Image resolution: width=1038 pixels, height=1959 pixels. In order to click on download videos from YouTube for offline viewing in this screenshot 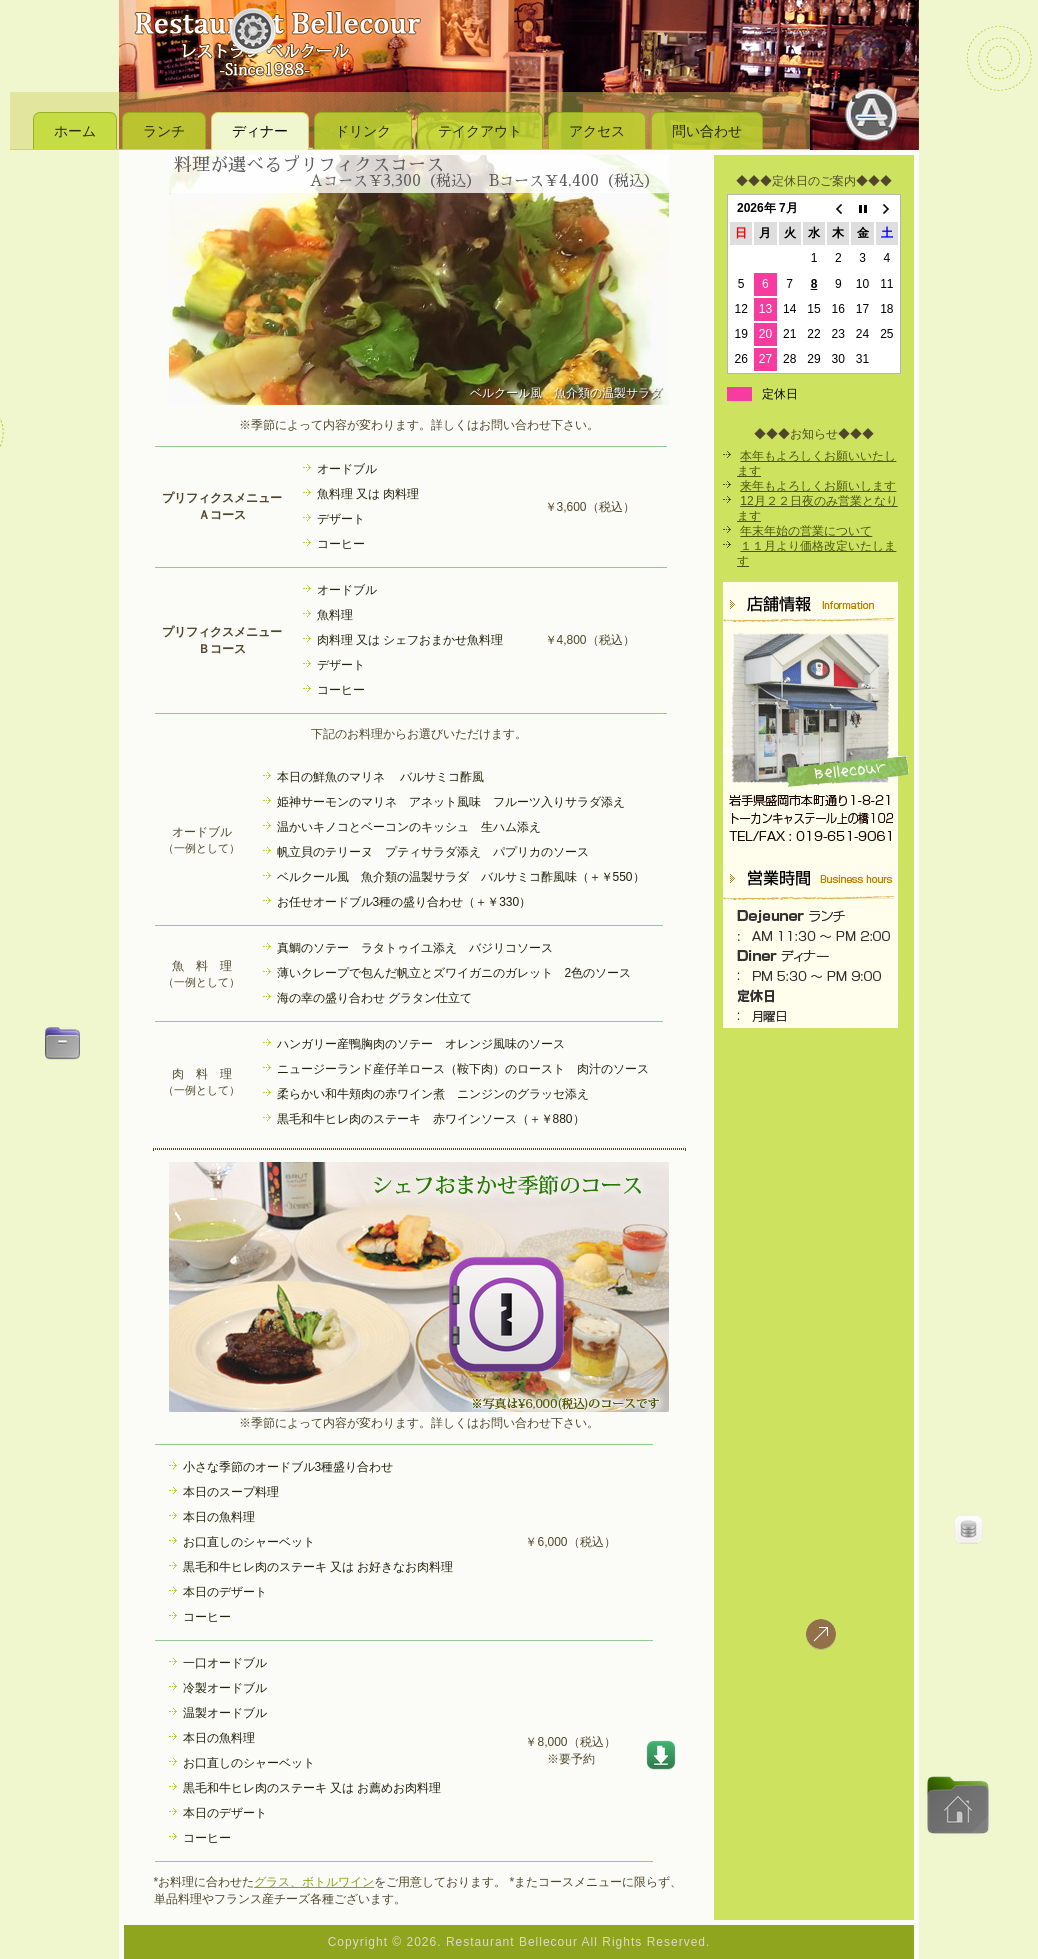, I will do `click(661, 1755)`.